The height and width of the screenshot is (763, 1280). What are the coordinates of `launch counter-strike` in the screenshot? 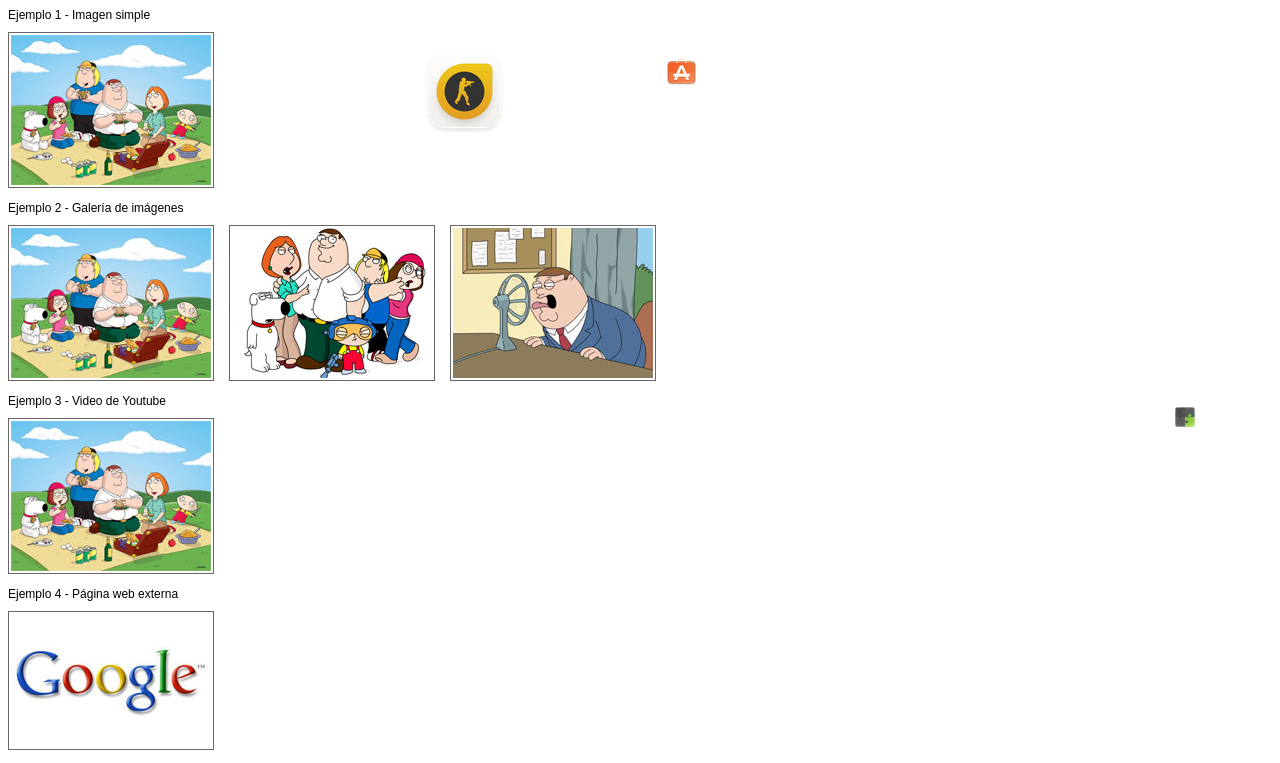 It's located at (464, 91).